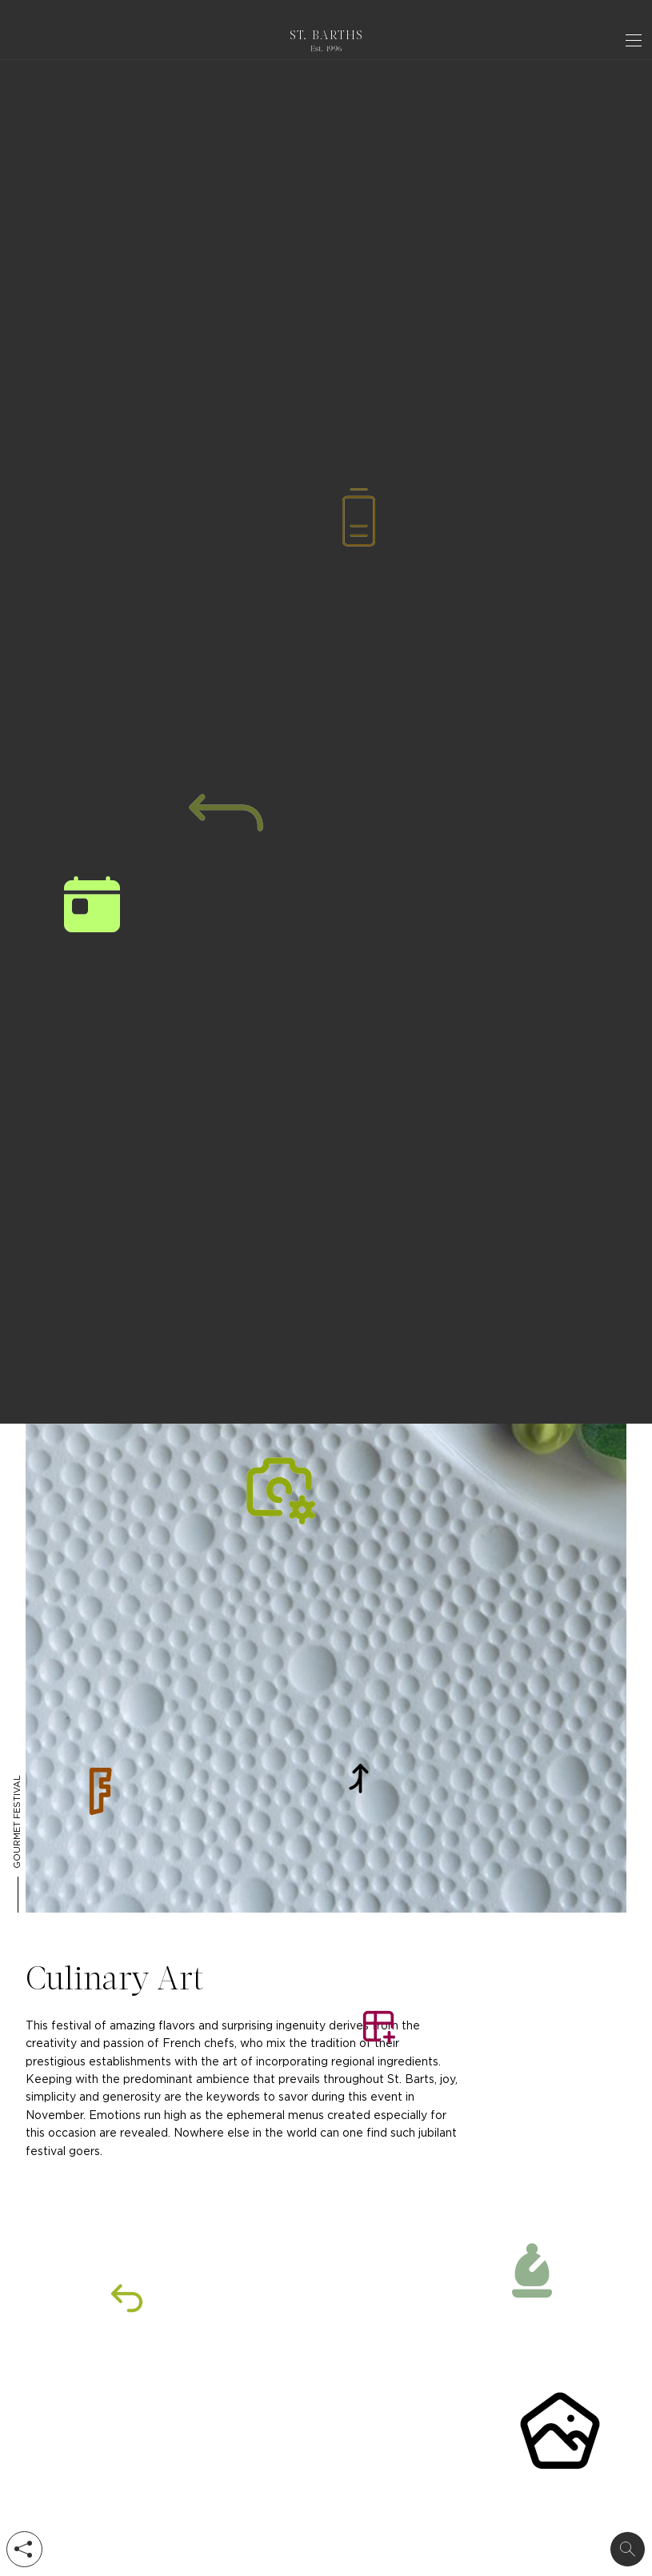 Image resolution: width=652 pixels, height=2576 pixels. I want to click on launch fortnite game, so click(101, 1791).